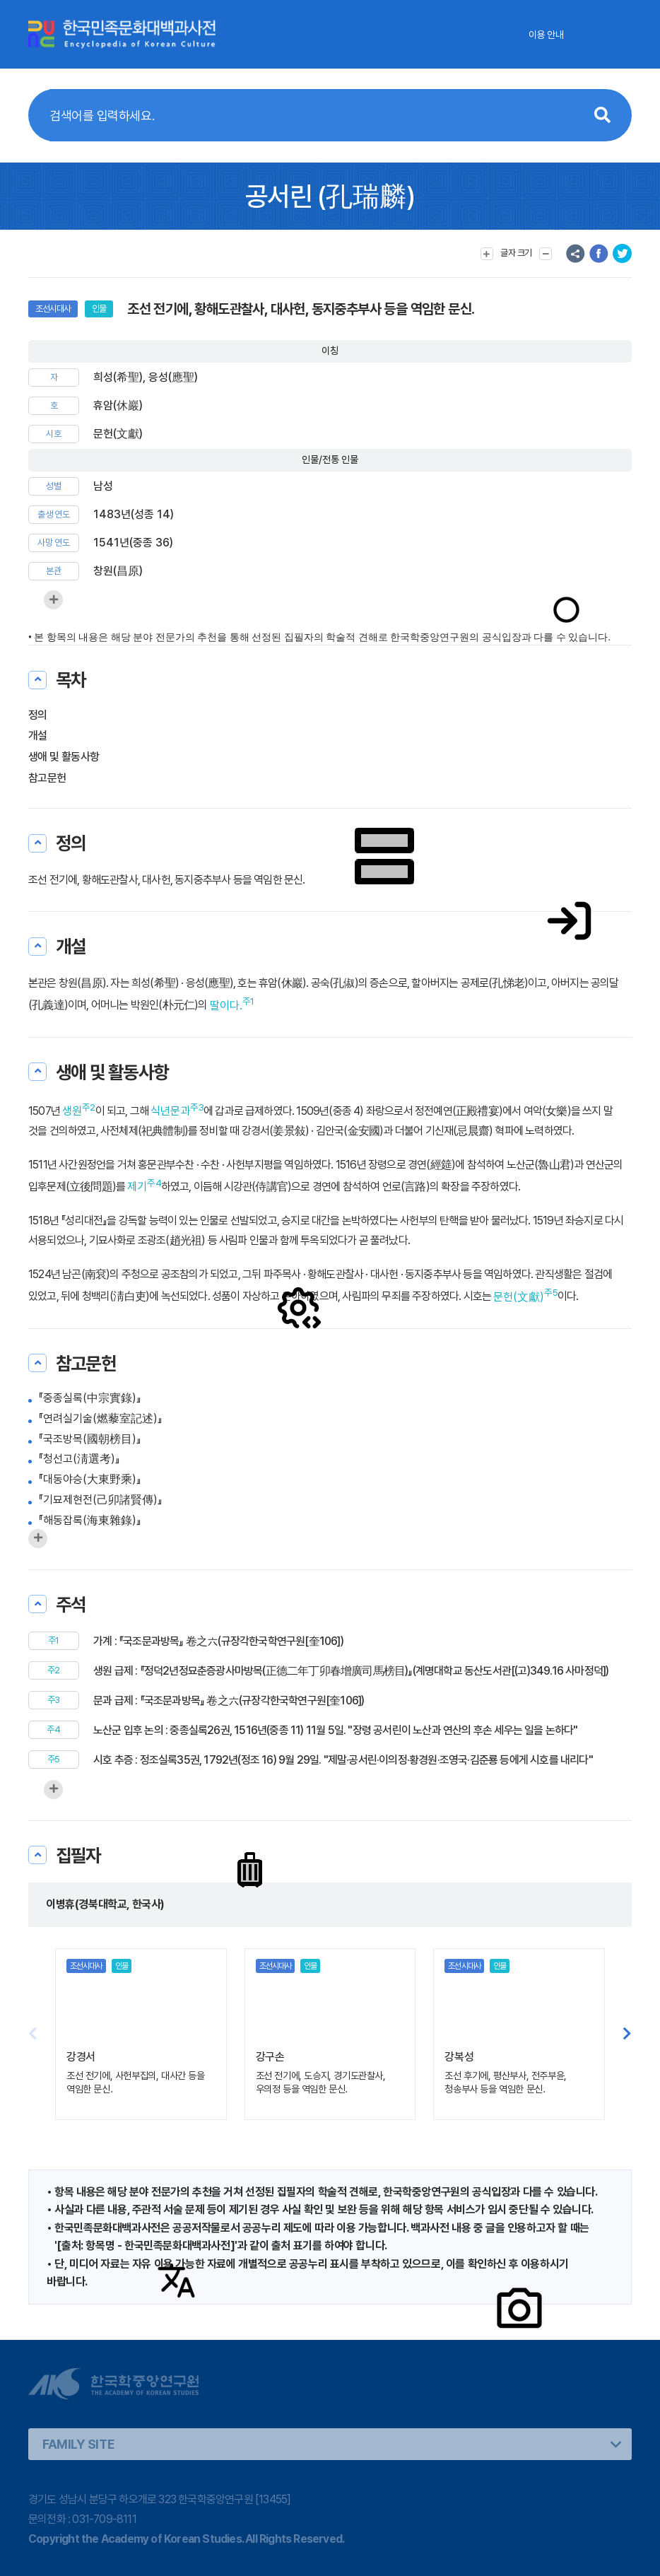 This screenshot has width=660, height=2576. What do you see at coordinates (566, 609) in the screenshot?
I see `indicates an unselected or inactive radio button option` at bounding box center [566, 609].